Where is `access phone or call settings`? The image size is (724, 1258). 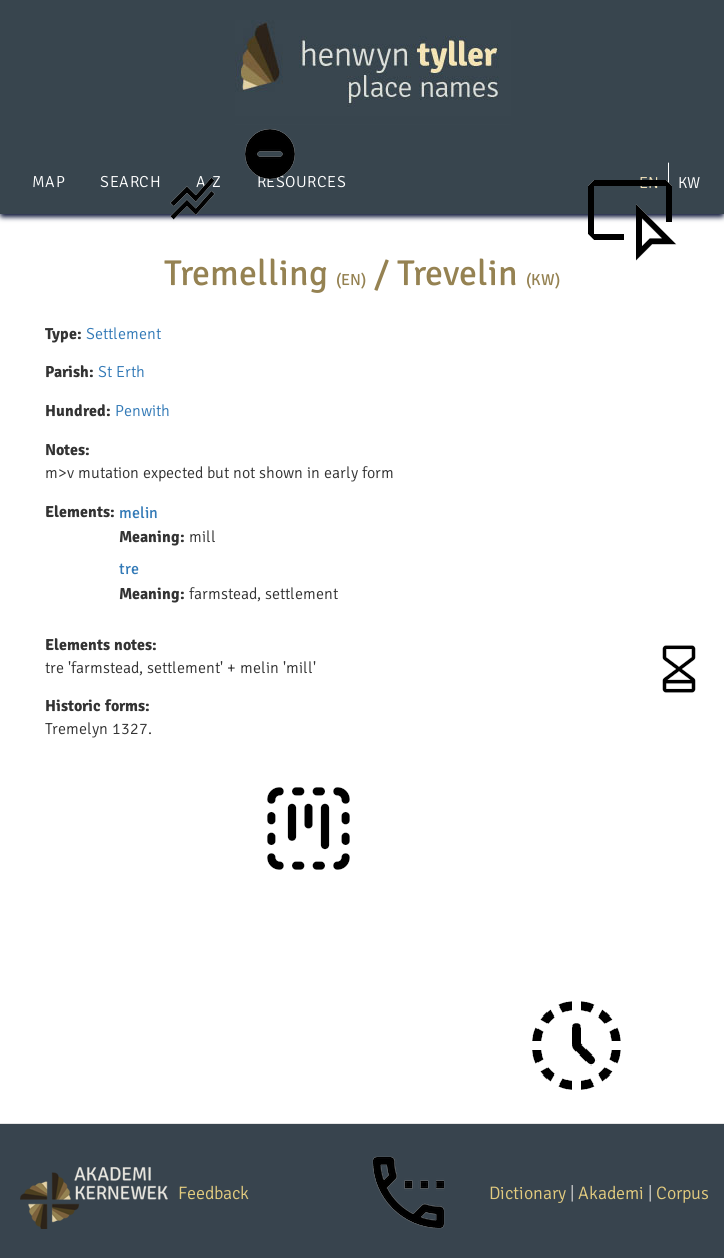
access phone or call settings is located at coordinates (408, 1192).